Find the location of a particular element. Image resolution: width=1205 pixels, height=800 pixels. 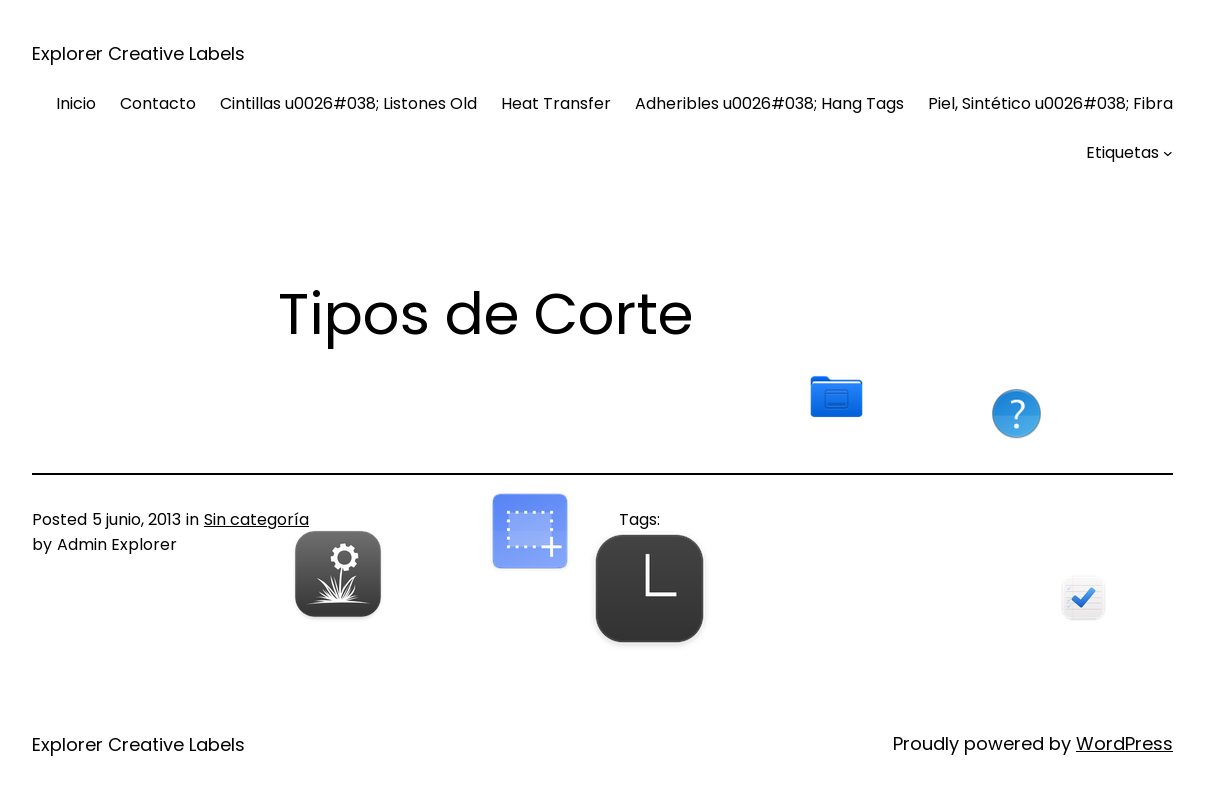

open agenda task management app is located at coordinates (1083, 597).